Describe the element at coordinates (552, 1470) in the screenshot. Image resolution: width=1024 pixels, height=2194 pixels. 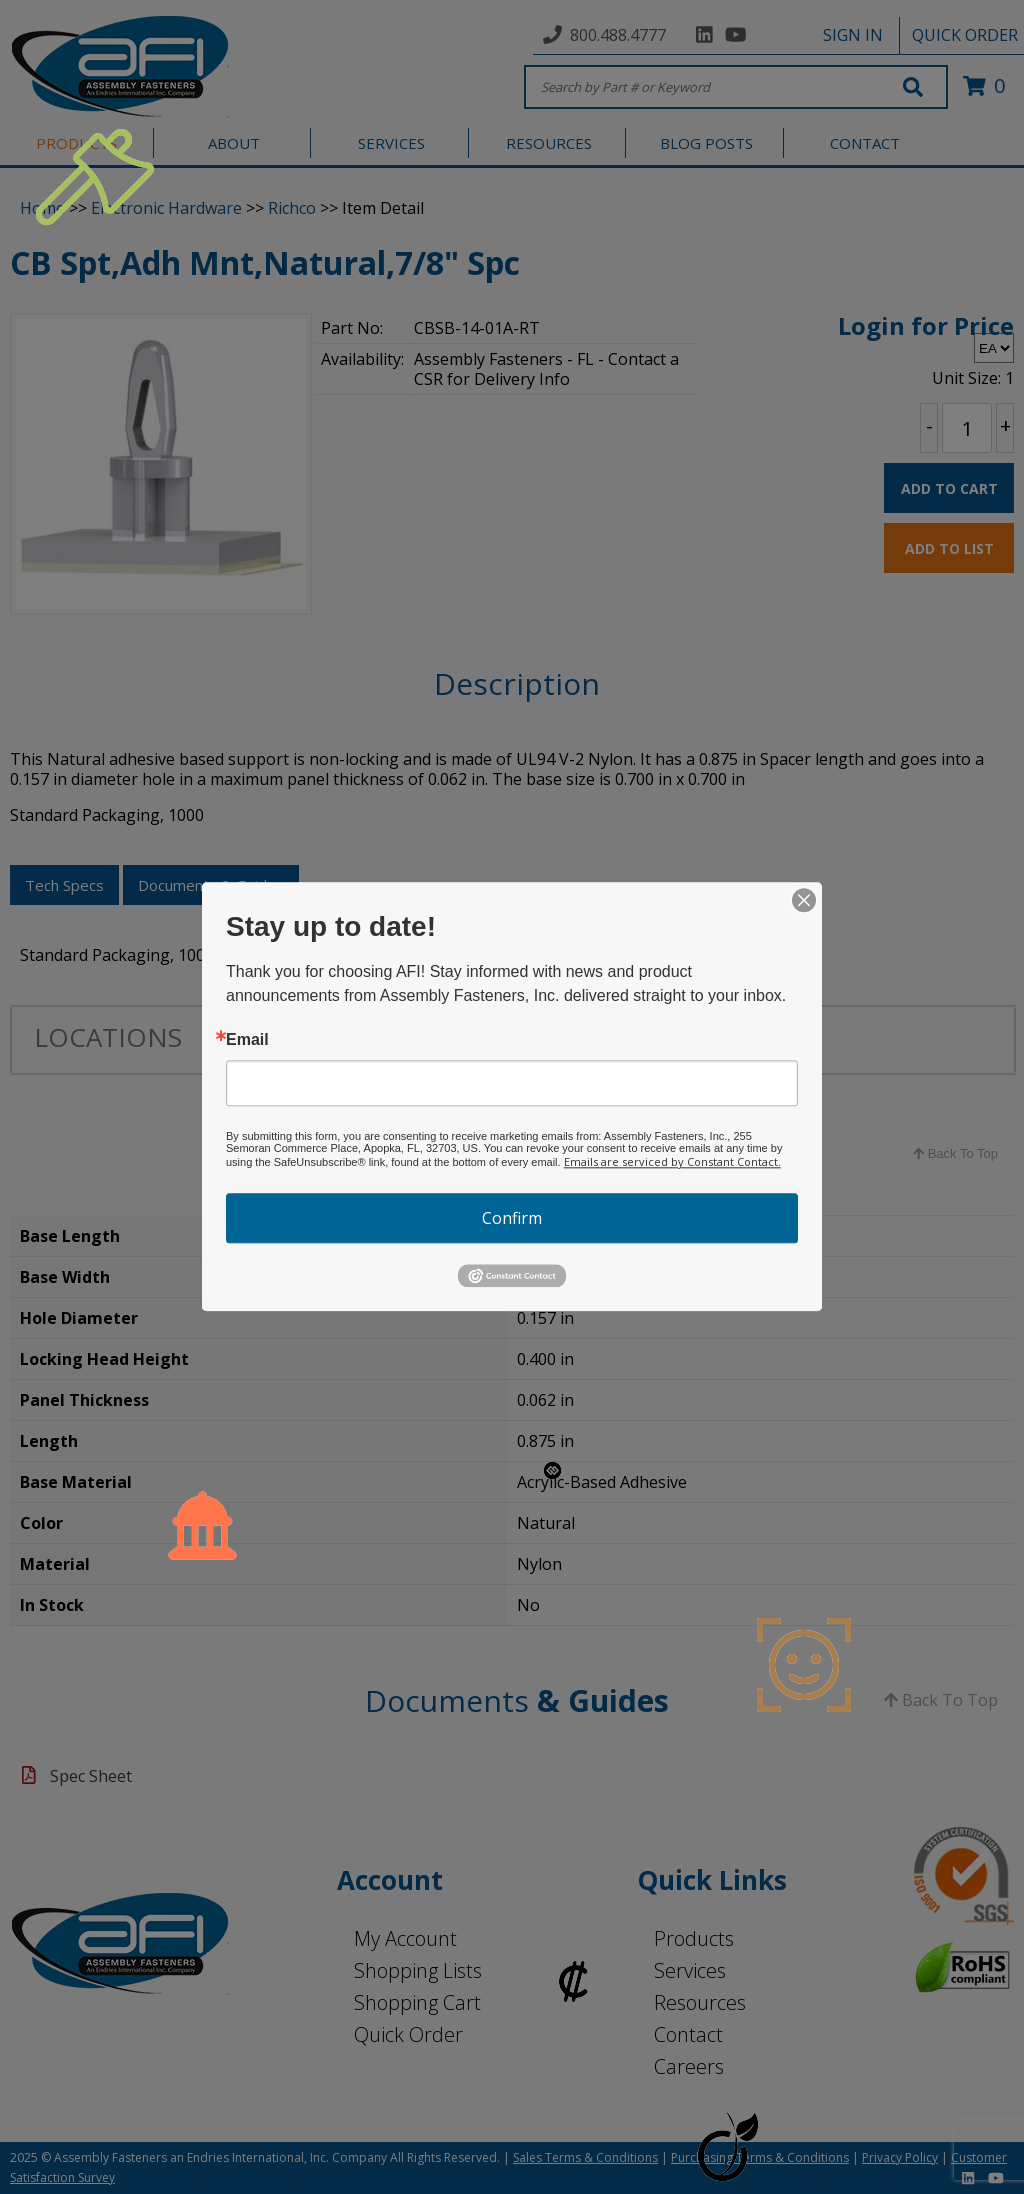
I see `GG.deals logo` at that location.